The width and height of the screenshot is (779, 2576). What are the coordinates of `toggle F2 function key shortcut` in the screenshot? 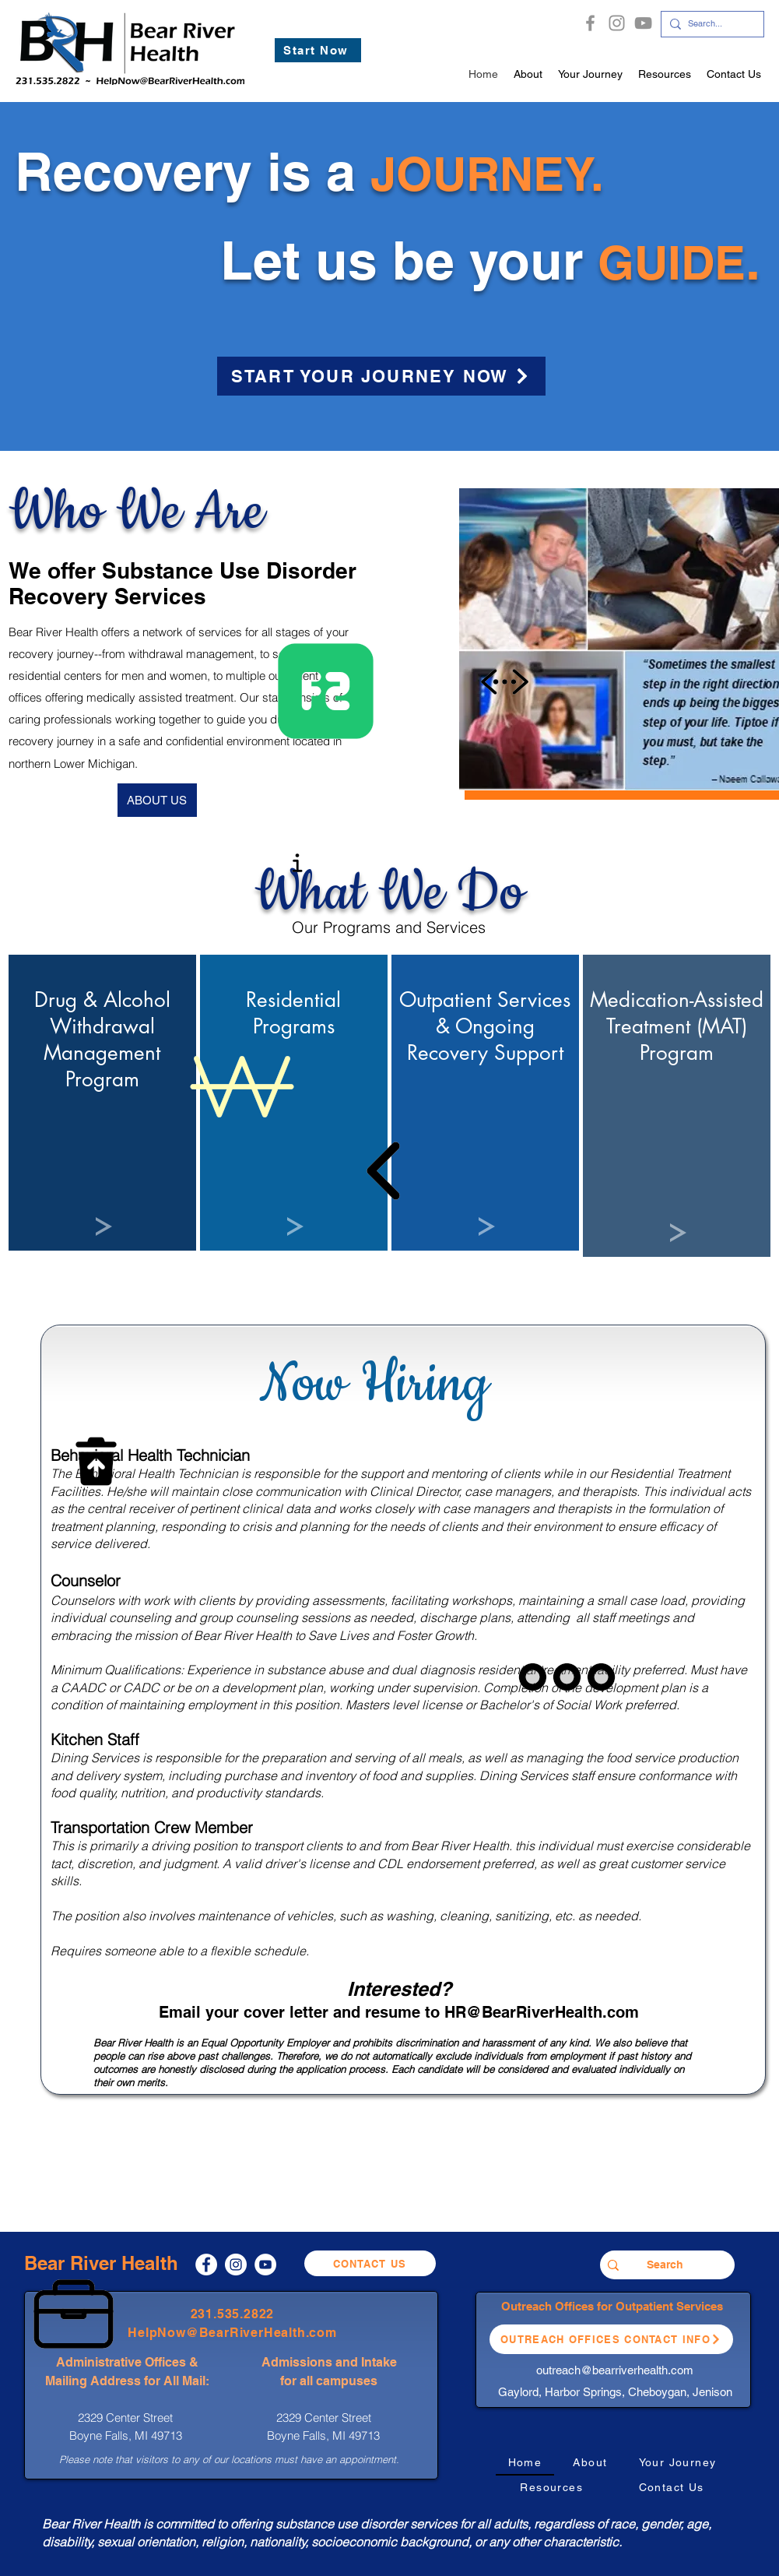 It's located at (325, 691).